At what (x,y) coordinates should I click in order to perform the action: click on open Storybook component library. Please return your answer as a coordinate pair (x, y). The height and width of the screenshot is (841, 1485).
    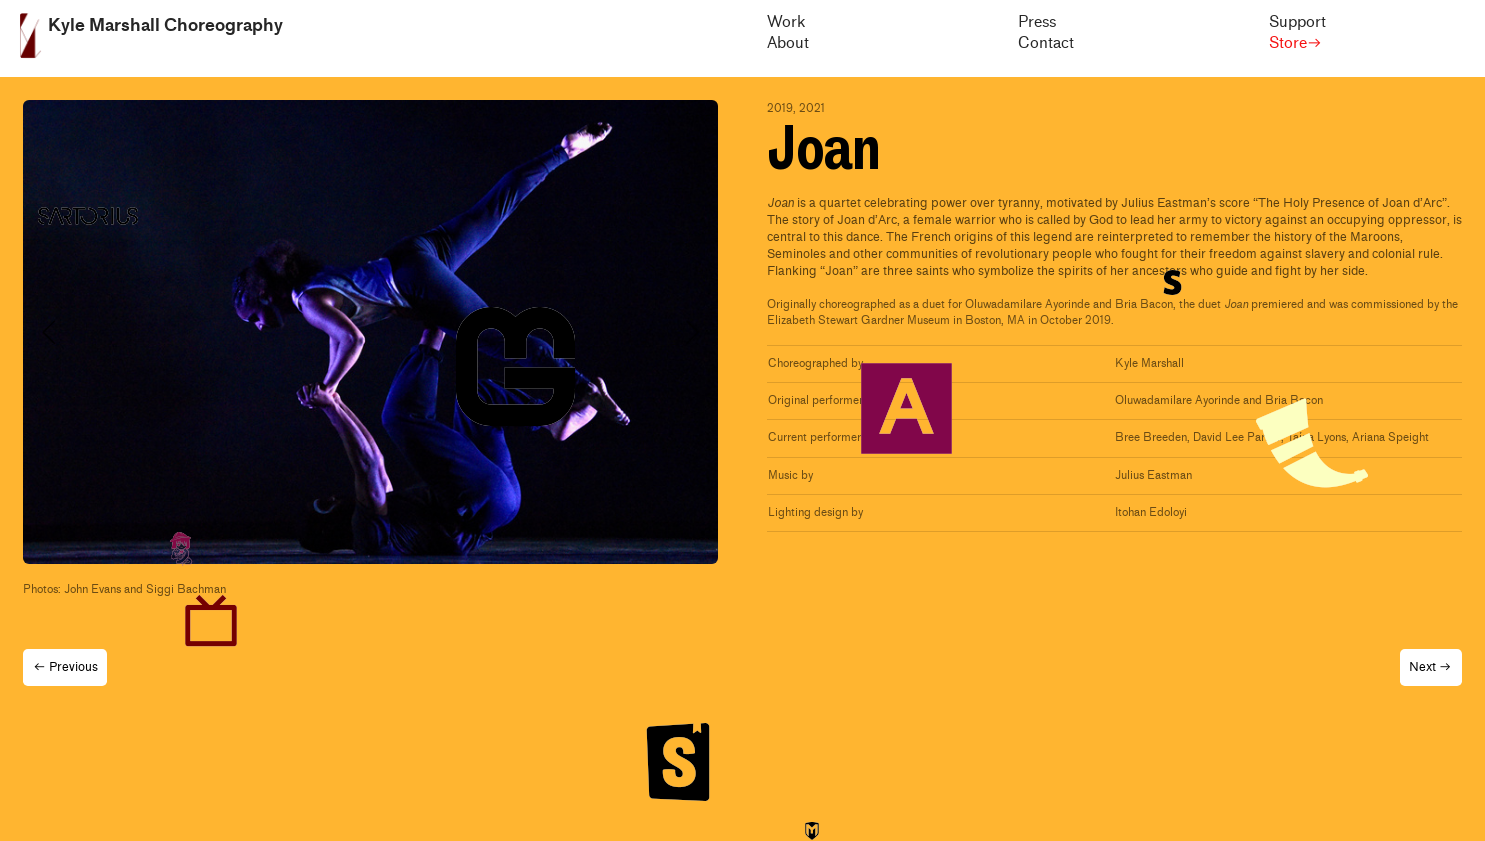
    Looking at the image, I should click on (678, 762).